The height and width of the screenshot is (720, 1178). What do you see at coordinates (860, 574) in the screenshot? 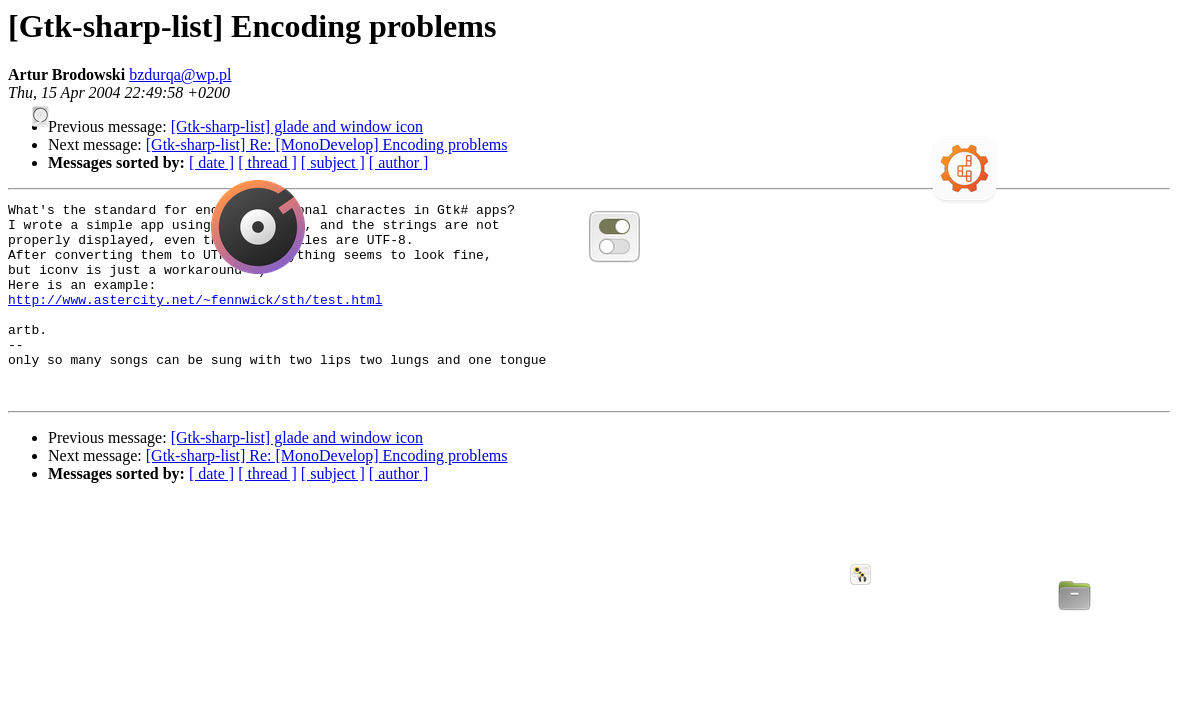
I see `open gnome builder development environment` at bounding box center [860, 574].